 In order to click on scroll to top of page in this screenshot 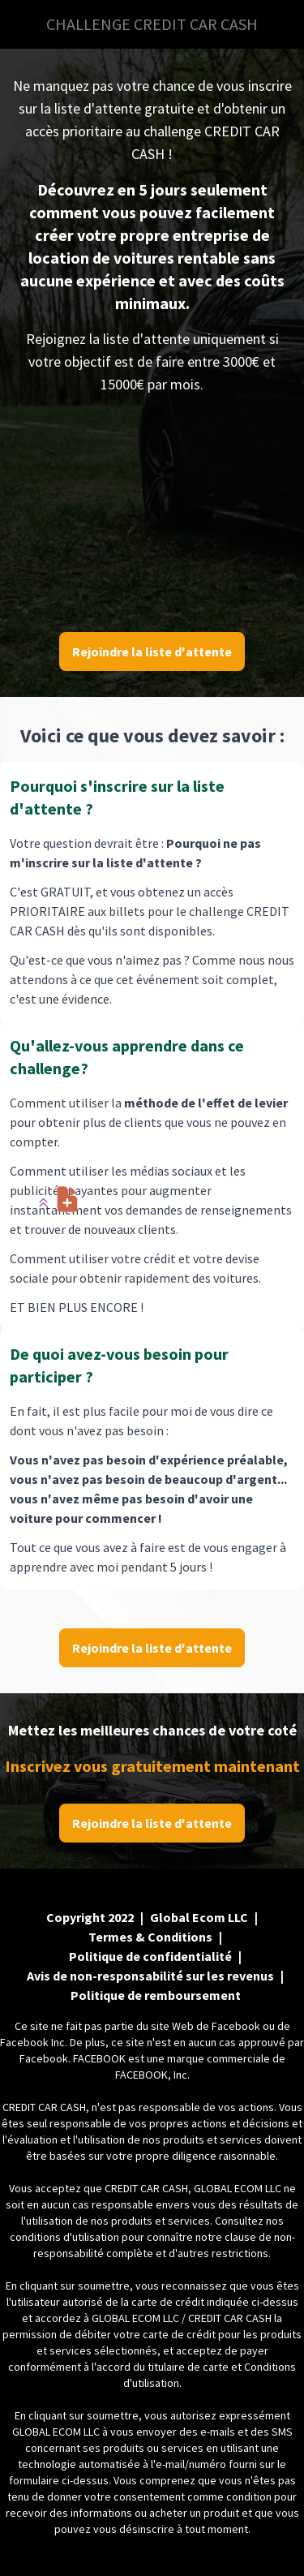, I will do `click(43, 1202)`.